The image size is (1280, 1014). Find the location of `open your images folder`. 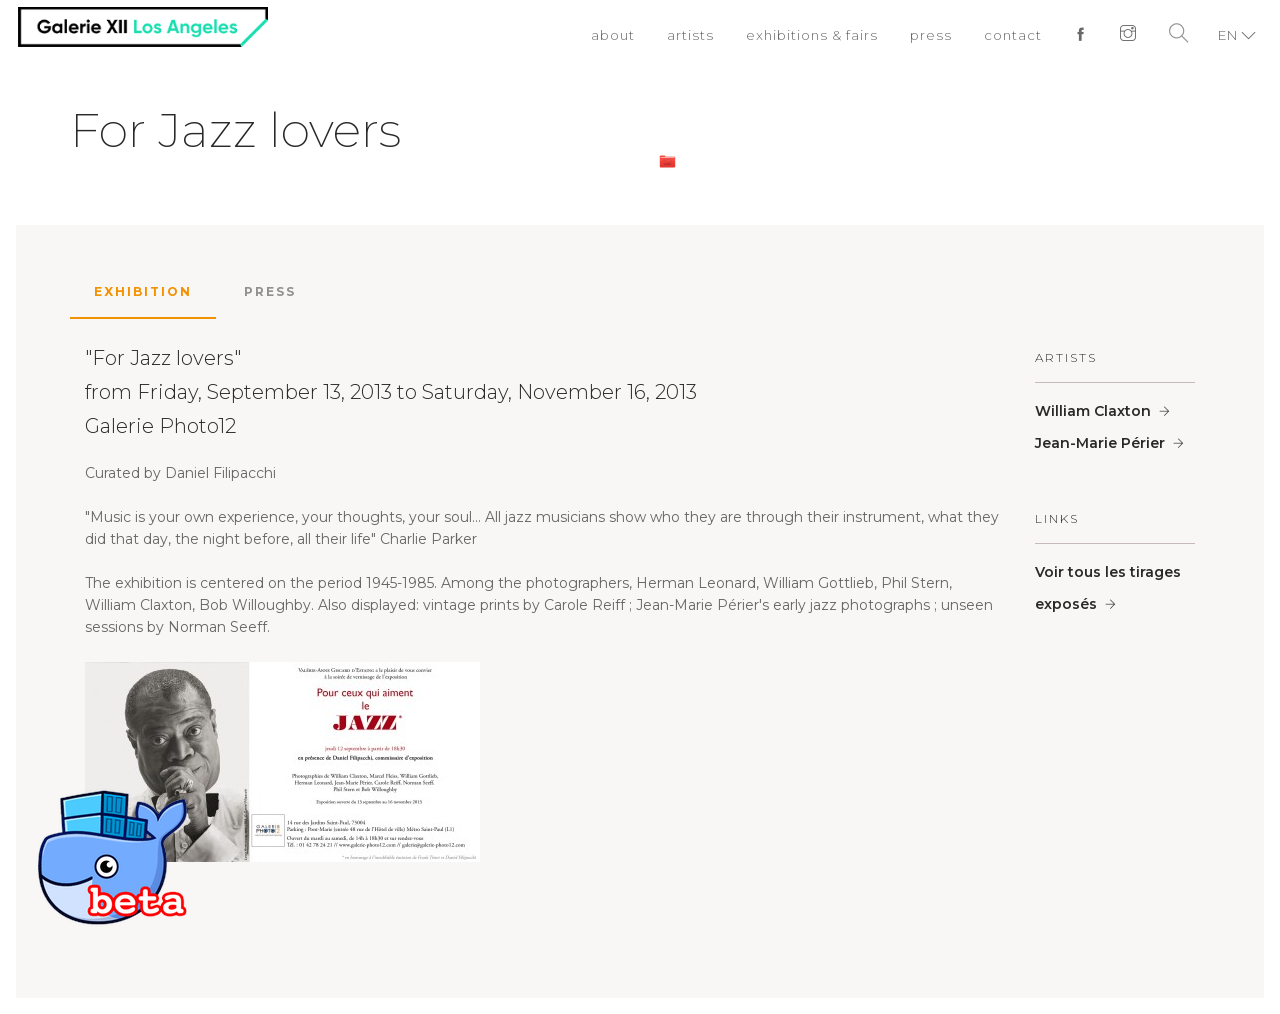

open your images folder is located at coordinates (667, 161).